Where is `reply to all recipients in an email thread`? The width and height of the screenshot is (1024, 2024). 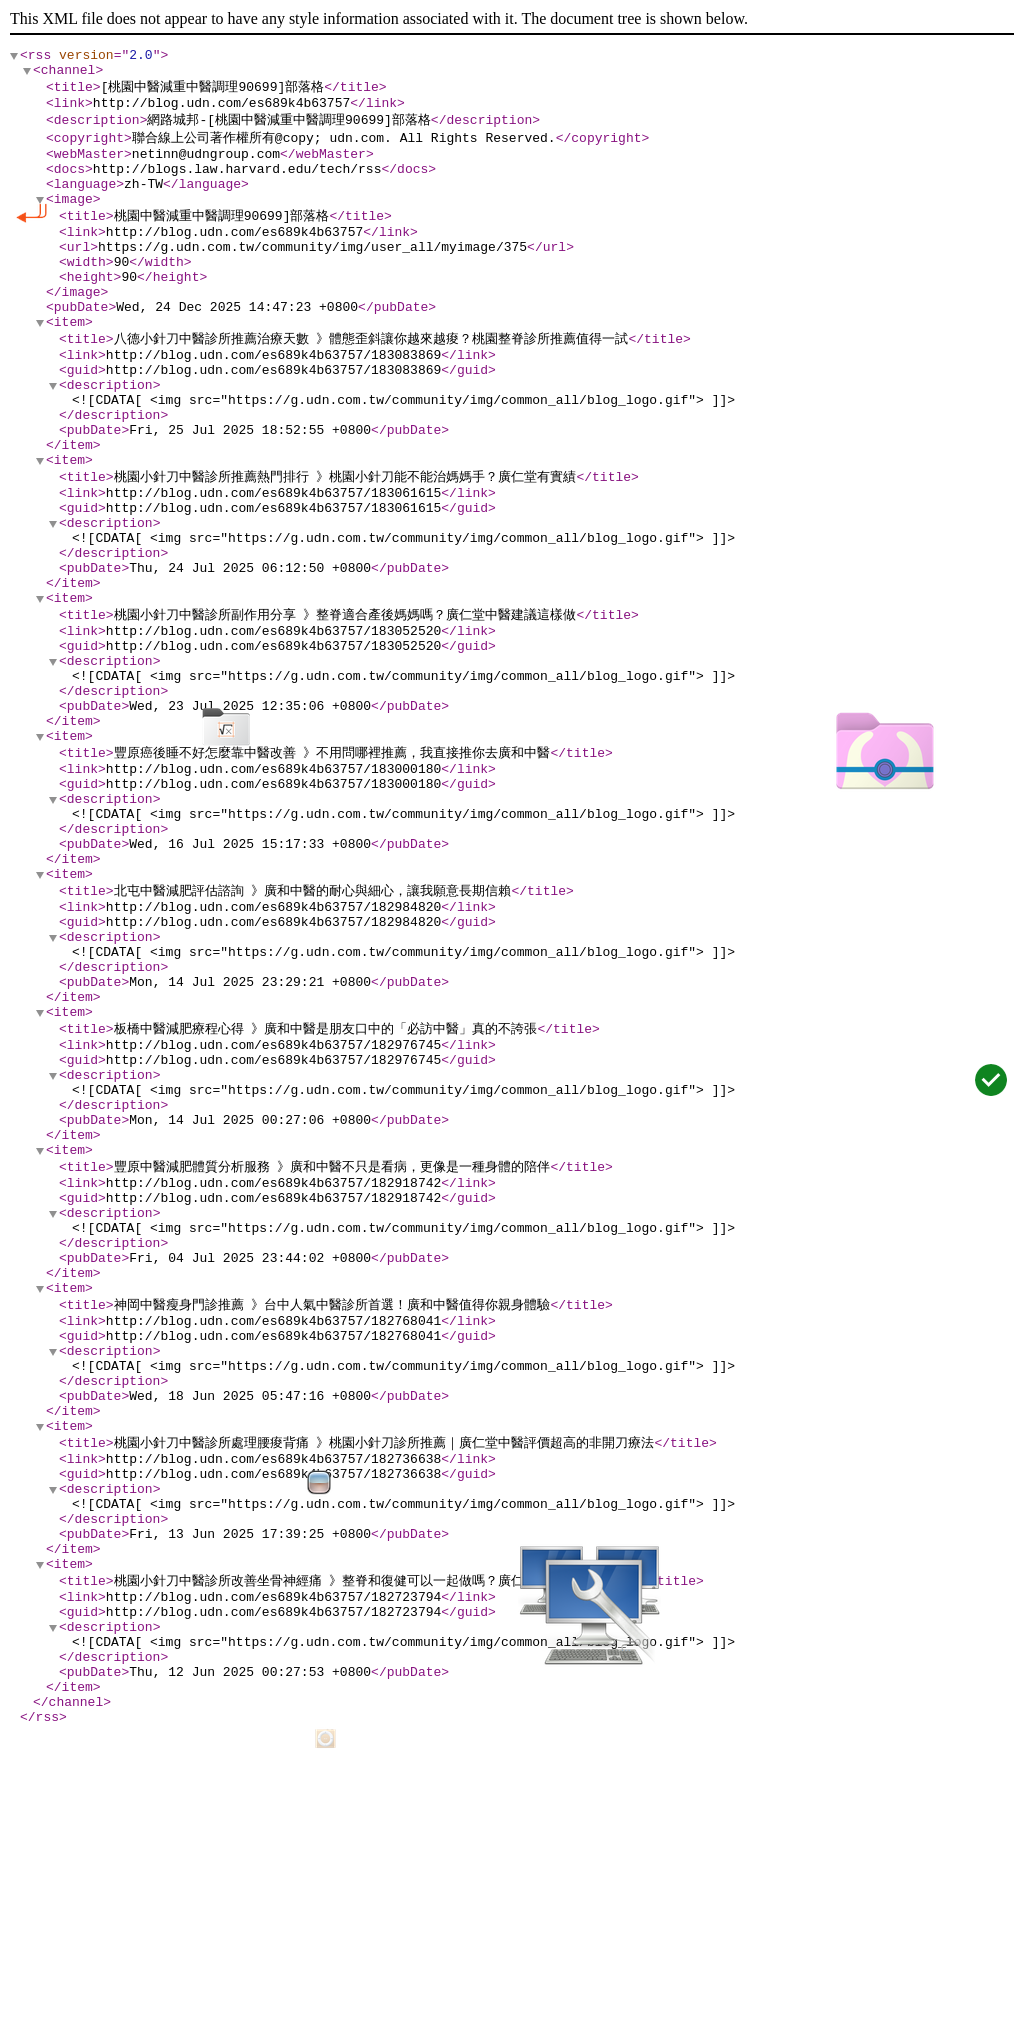
reply to all recipients in an email thread is located at coordinates (31, 211).